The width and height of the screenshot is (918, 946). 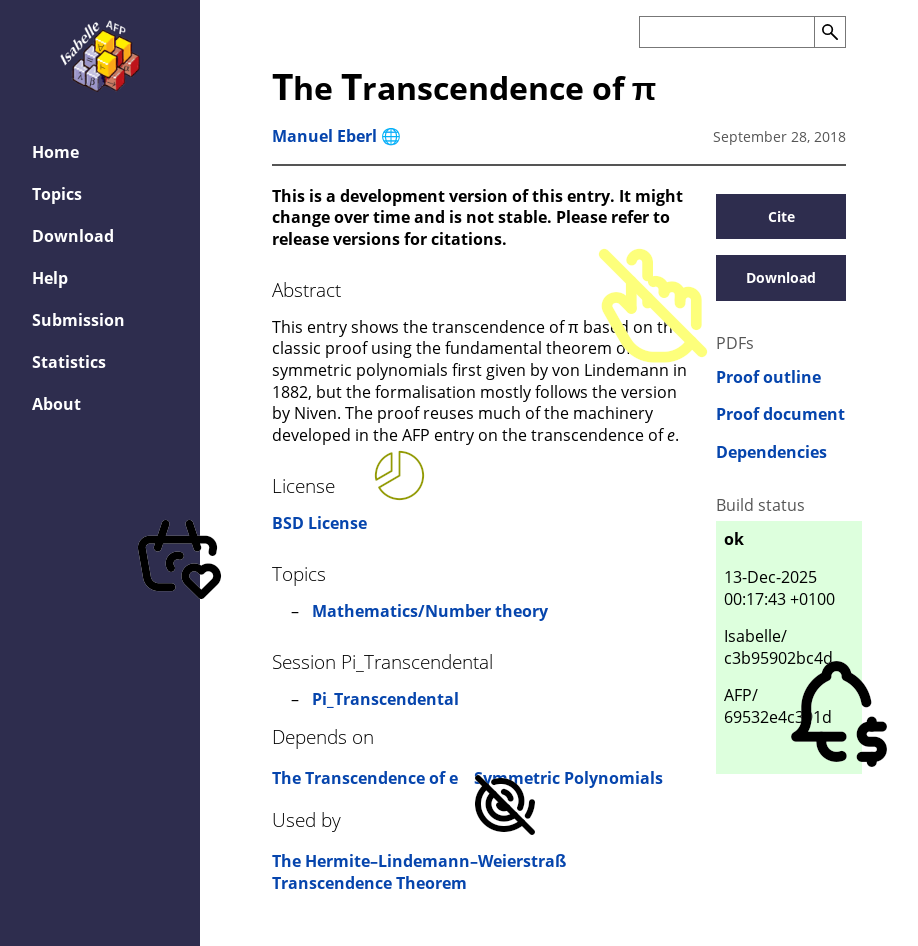 What do you see at coordinates (505, 805) in the screenshot?
I see `disable spiral or swirl effect` at bounding box center [505, 805].